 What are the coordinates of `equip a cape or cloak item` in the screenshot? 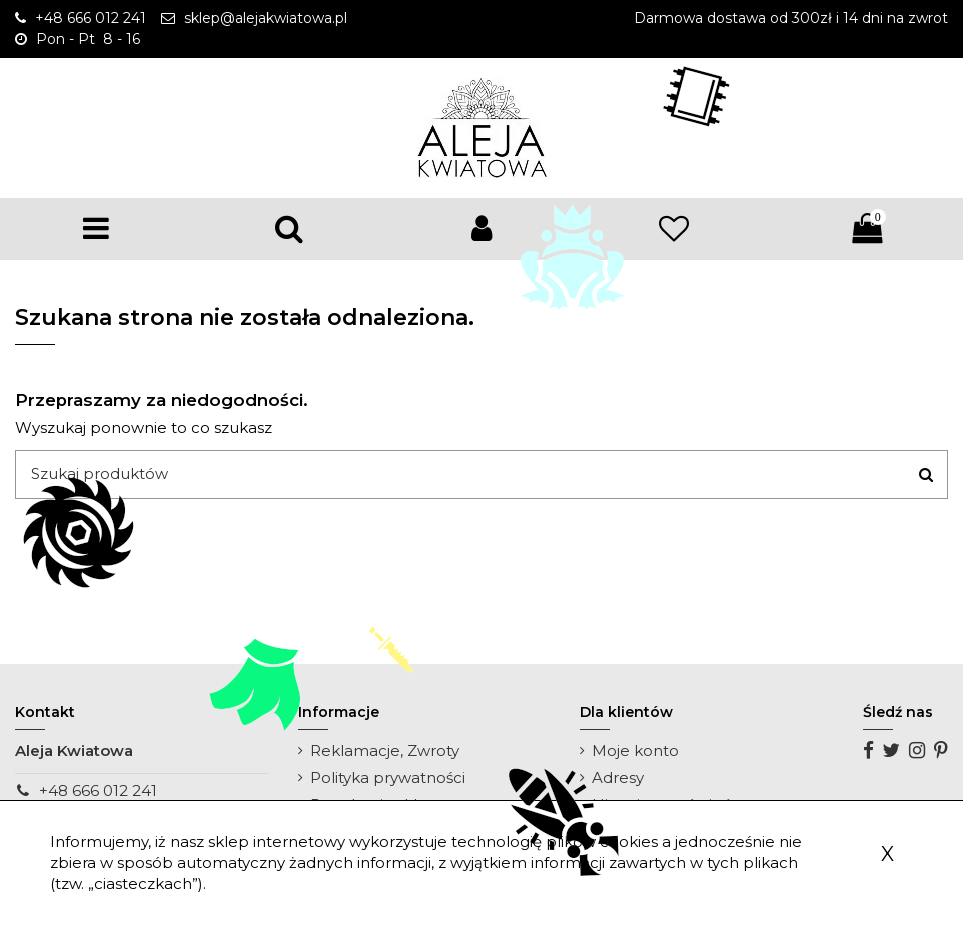 It's located at (254, 685).